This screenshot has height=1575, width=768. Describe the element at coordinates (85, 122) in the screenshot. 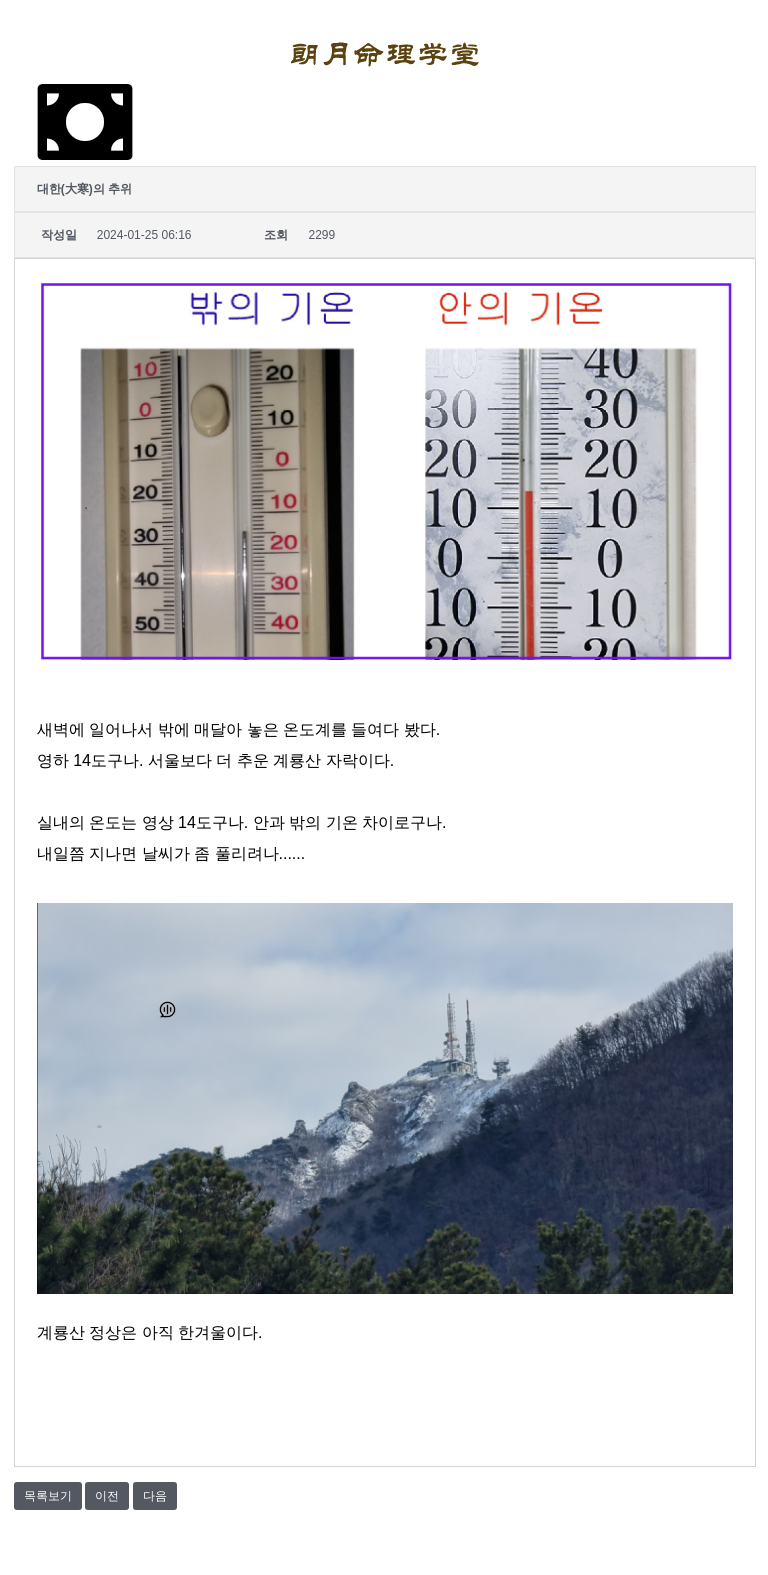

I see `view cash or currency balance` at that location.